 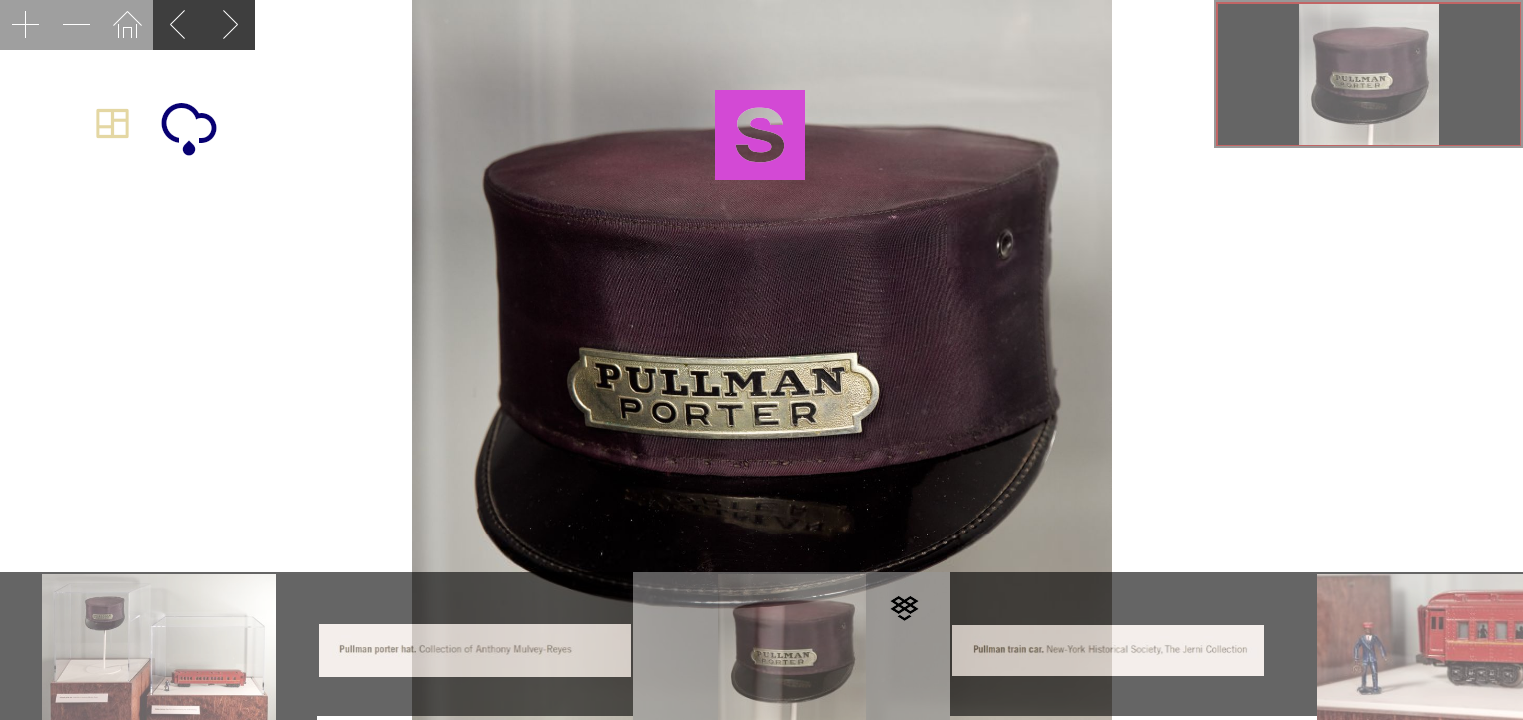 I want to click on switch to masonry grid layout, so click(x=112, y=123).